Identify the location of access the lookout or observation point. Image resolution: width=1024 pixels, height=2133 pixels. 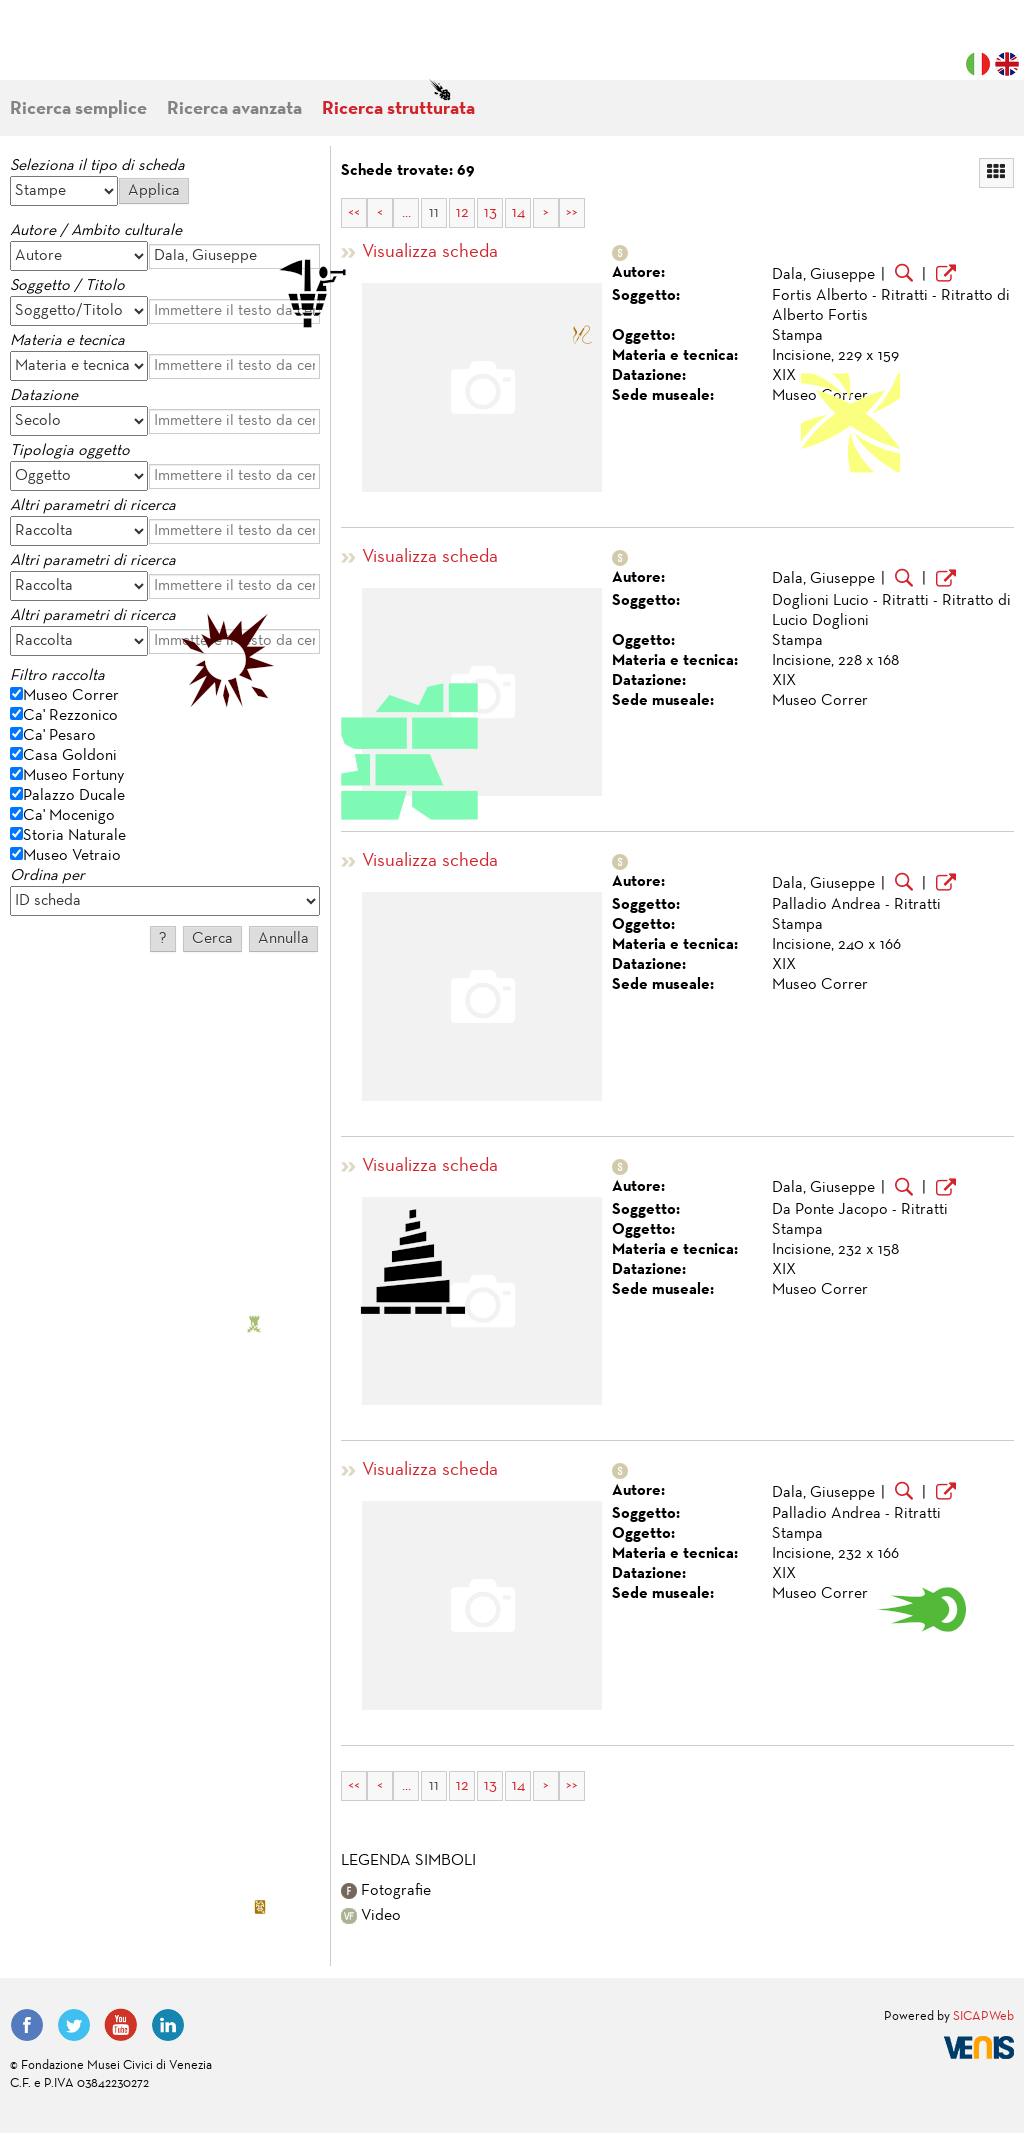
(312, 292).